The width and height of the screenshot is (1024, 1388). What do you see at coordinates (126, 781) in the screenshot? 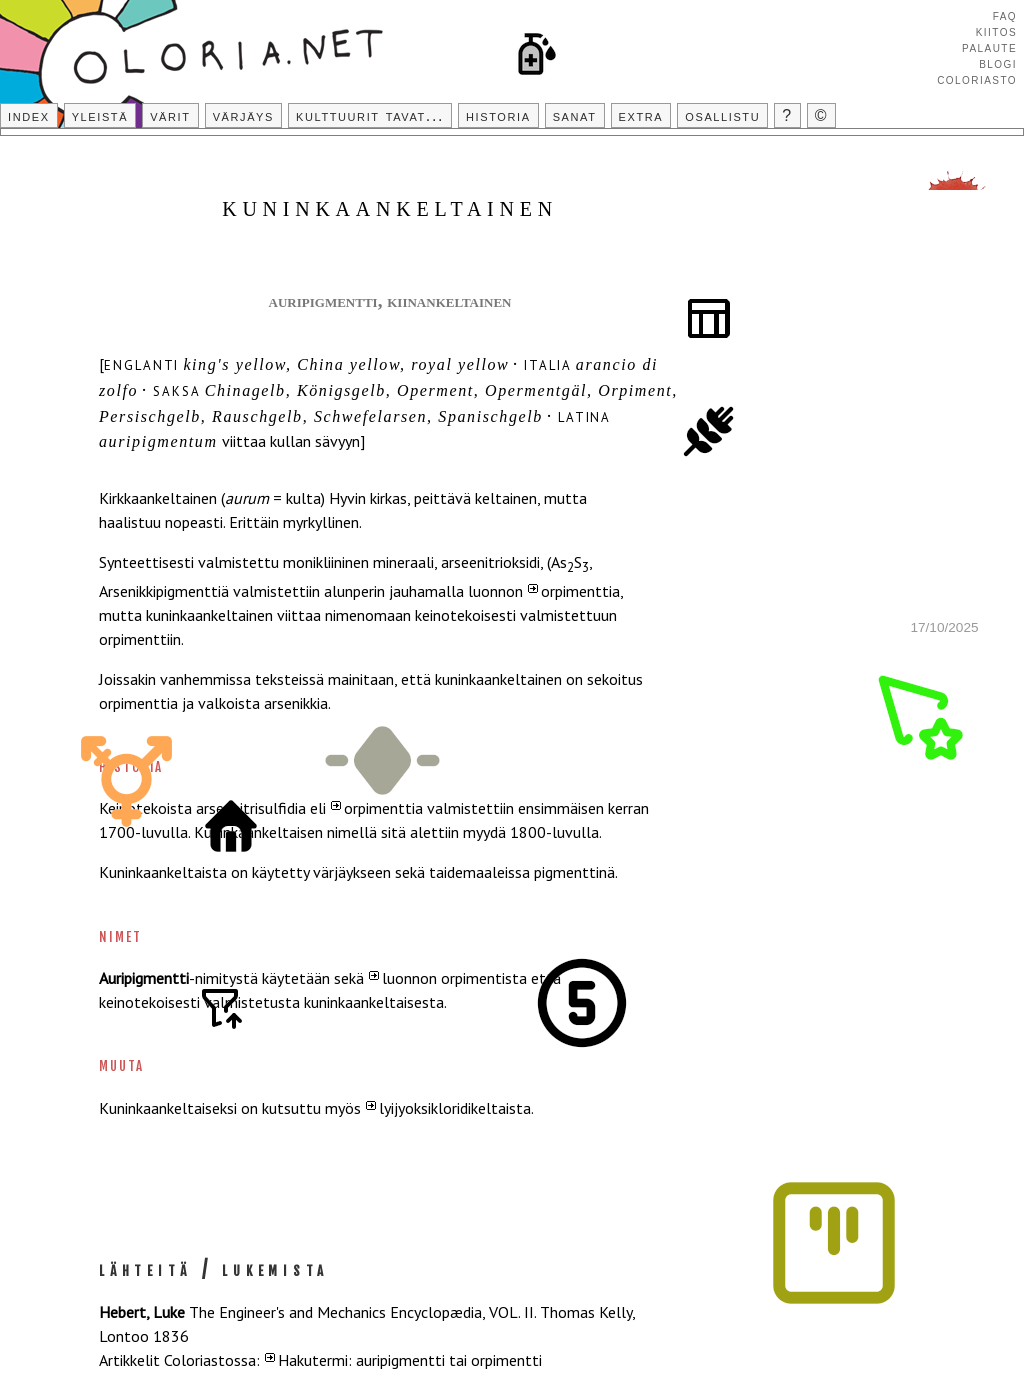
I see `indicates transgender or gender-diverse identity` at bounding box center [126, 781].